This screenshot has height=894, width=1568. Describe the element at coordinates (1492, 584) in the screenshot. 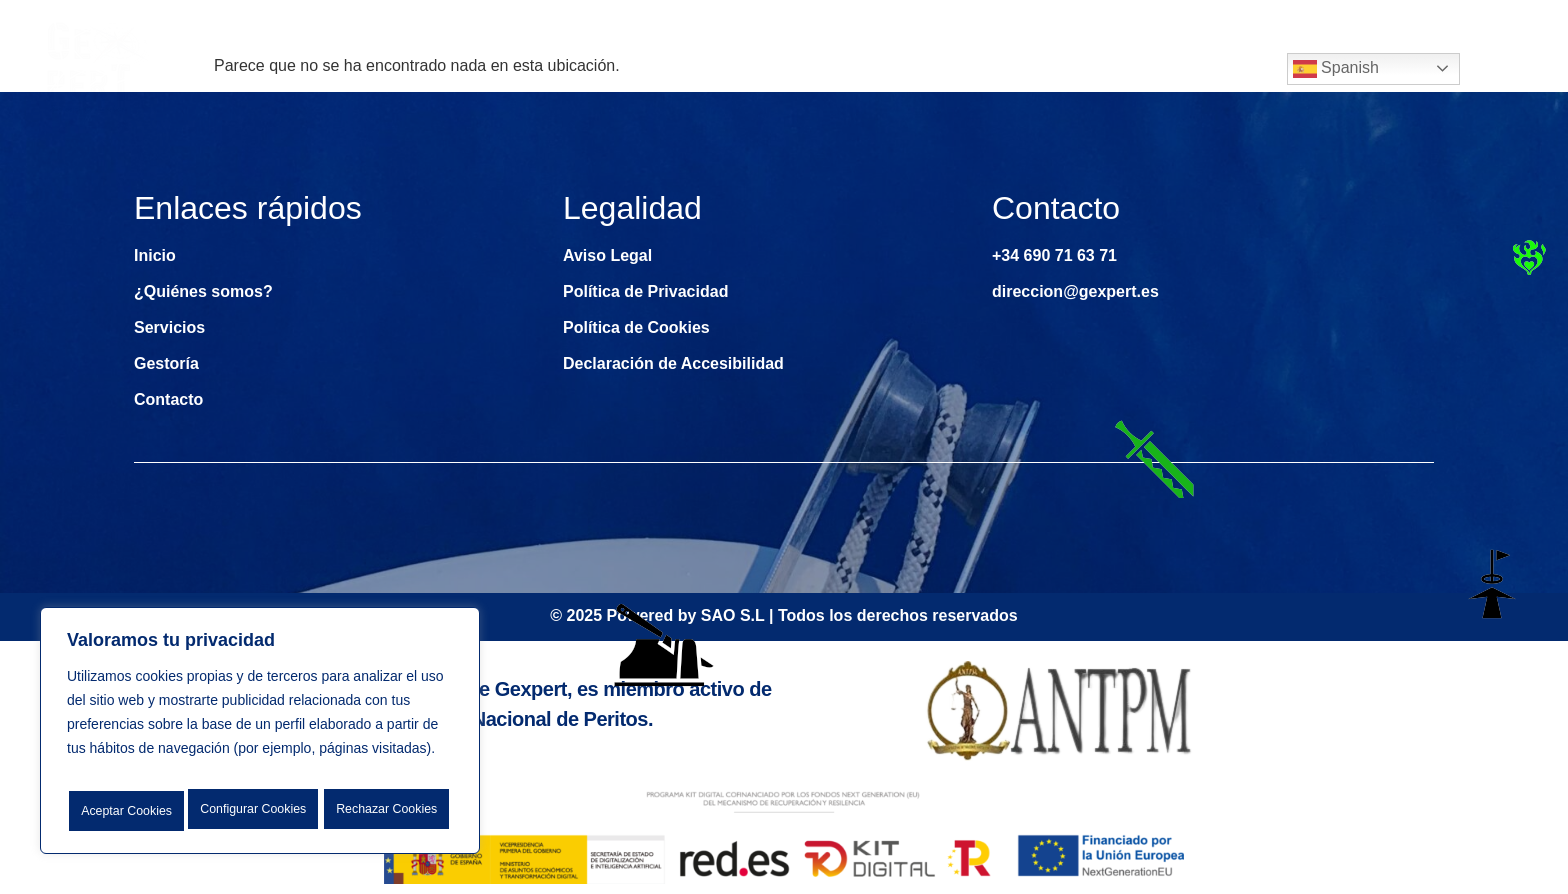

I see `navigate to objective marker` at that location.